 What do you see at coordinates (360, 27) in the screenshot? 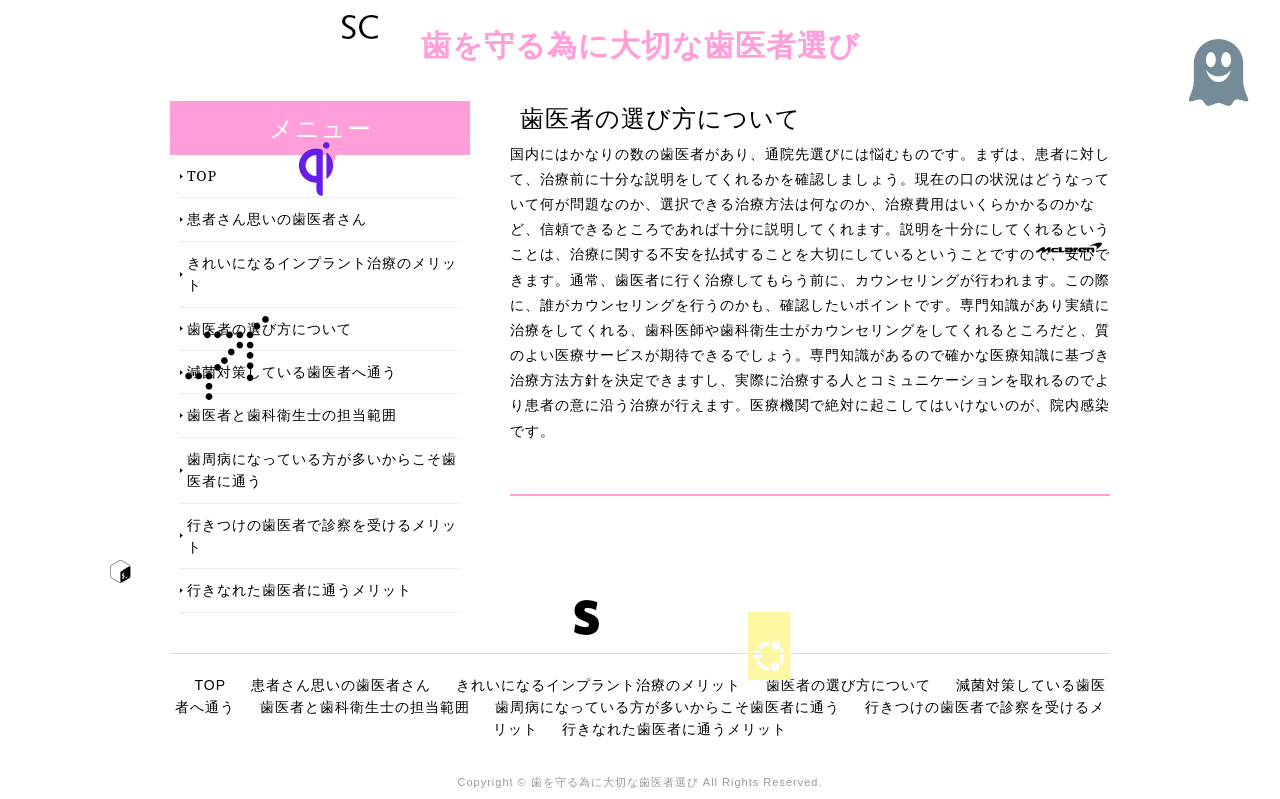
I see `link to Scopus academic database` at bounding box center [360, 27].